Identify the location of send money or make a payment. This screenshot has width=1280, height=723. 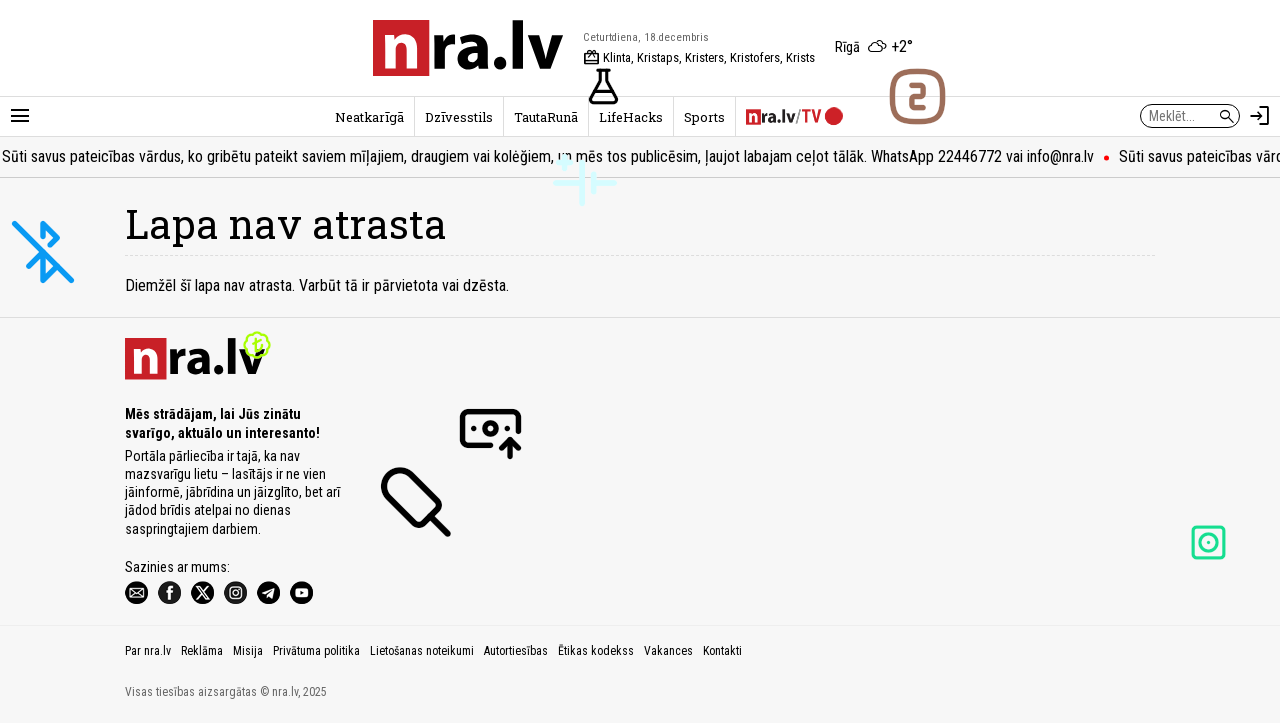
(490, 428).